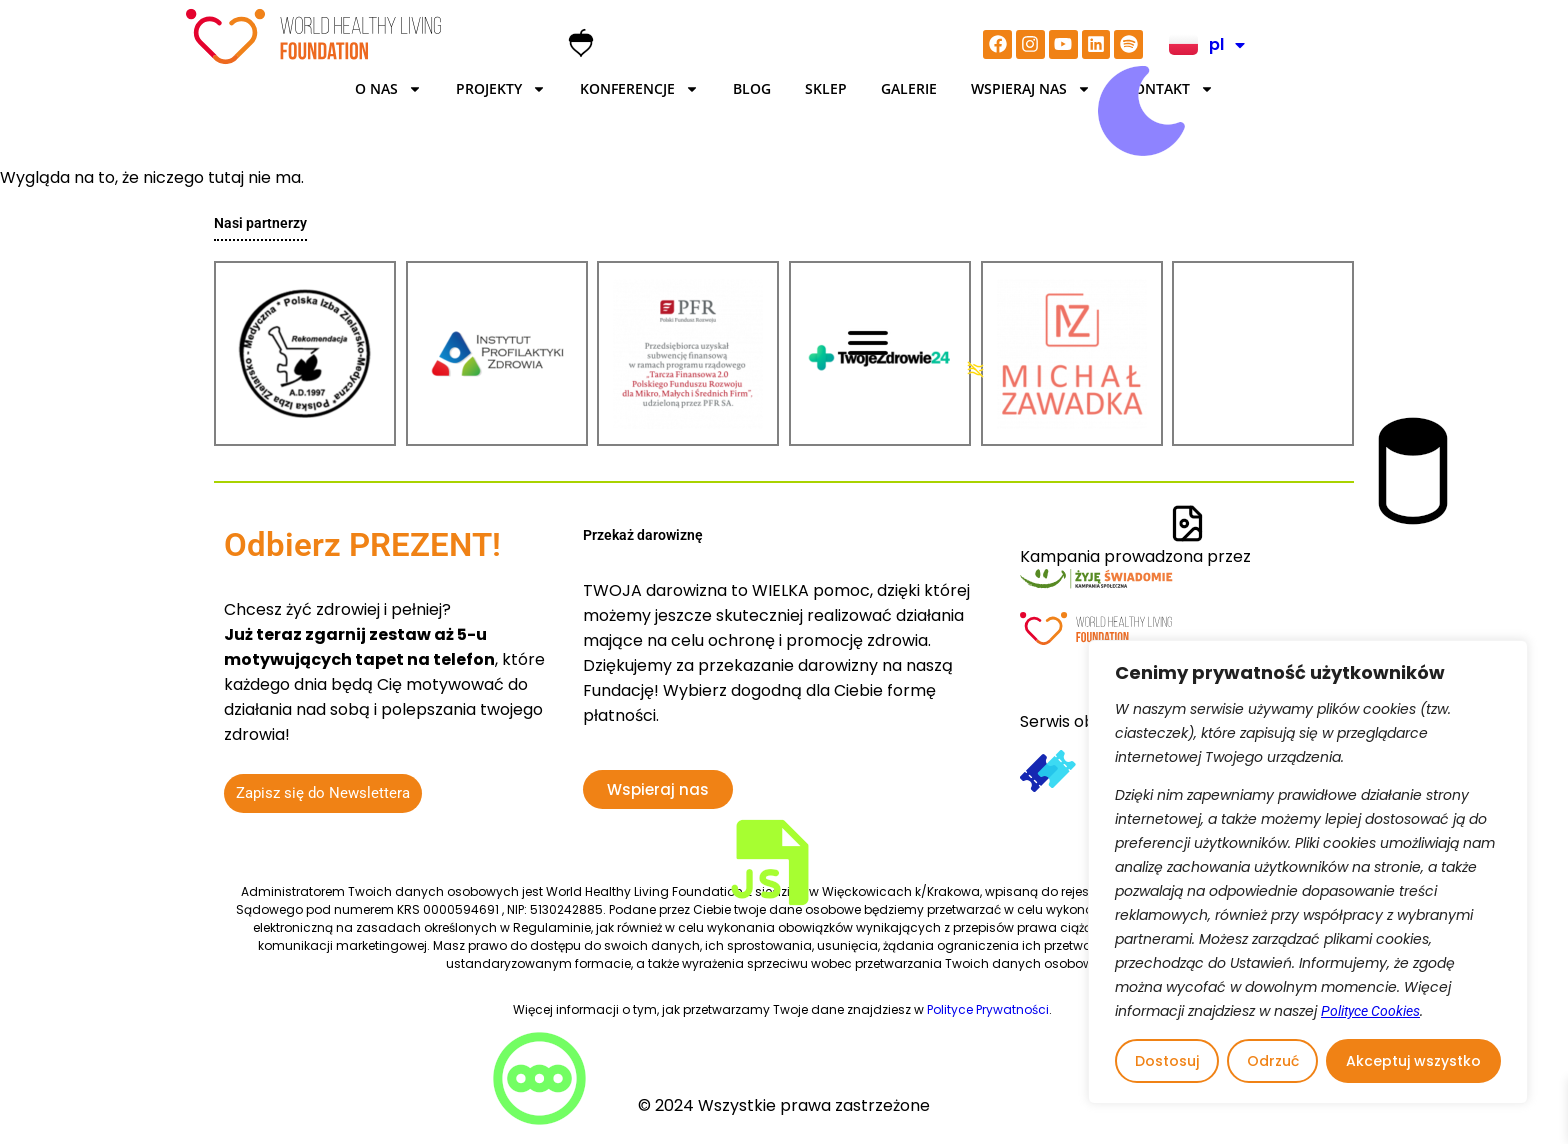  I want to click on view image file, so click(1187, 523).